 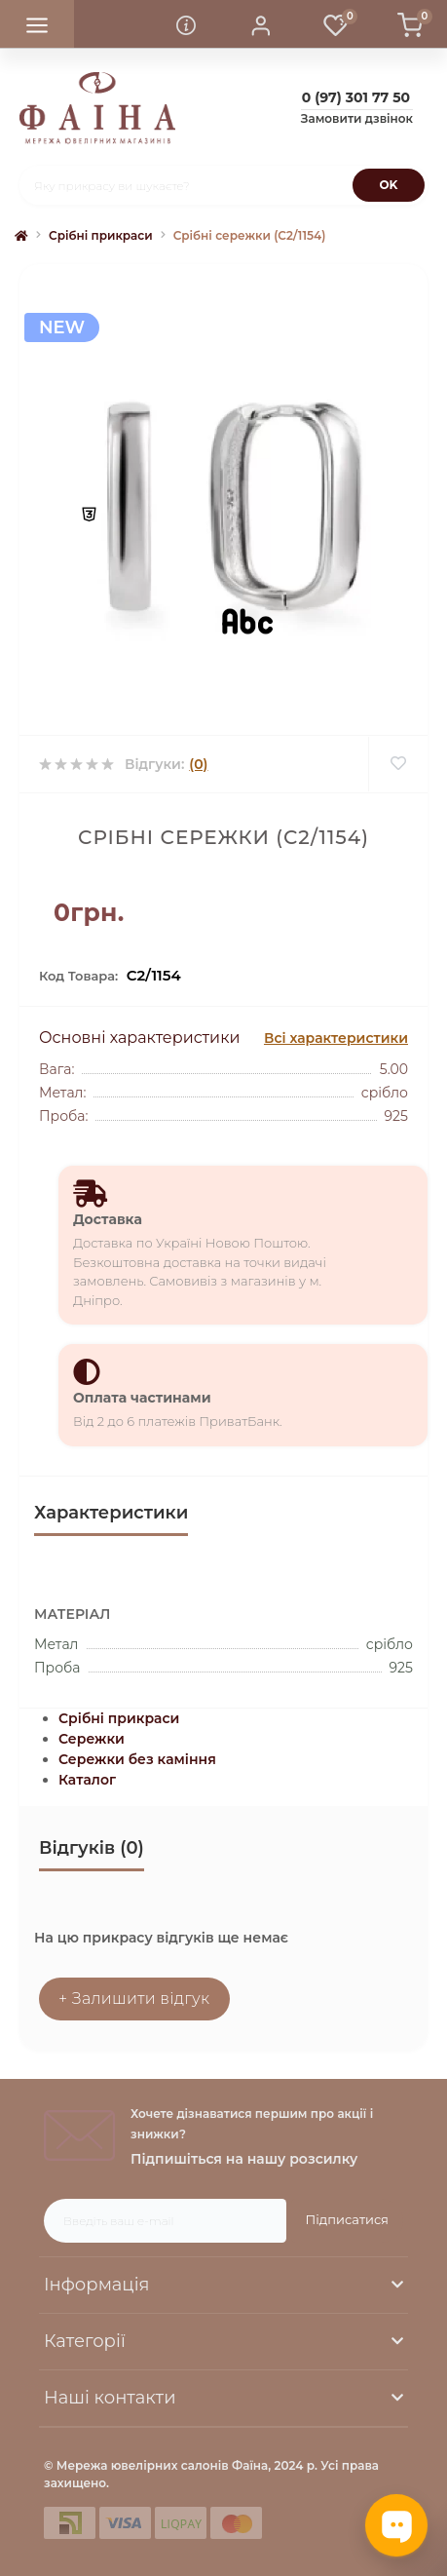 What do you see at coordinates (247, 621) in the screenshot?
I see `access text formatting options` at bounding box center [247, 621].